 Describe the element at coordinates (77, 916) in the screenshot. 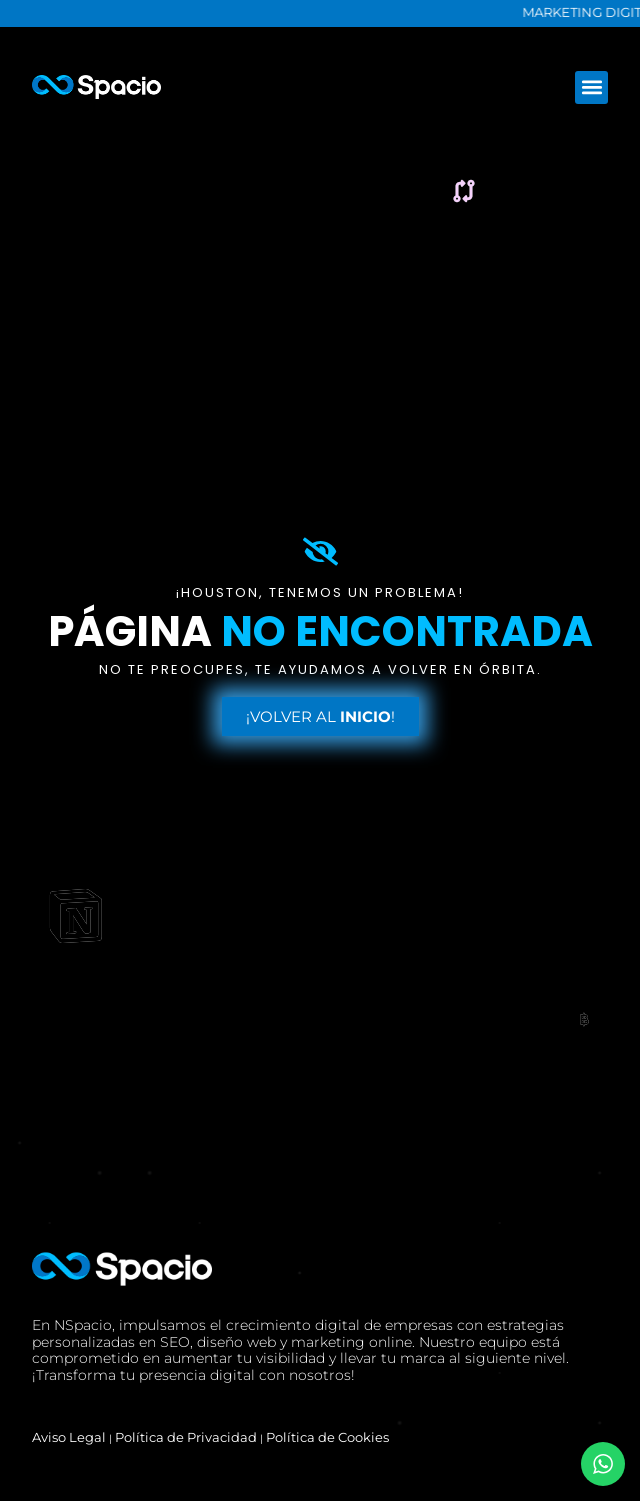

I see `open Notion app` at that location.